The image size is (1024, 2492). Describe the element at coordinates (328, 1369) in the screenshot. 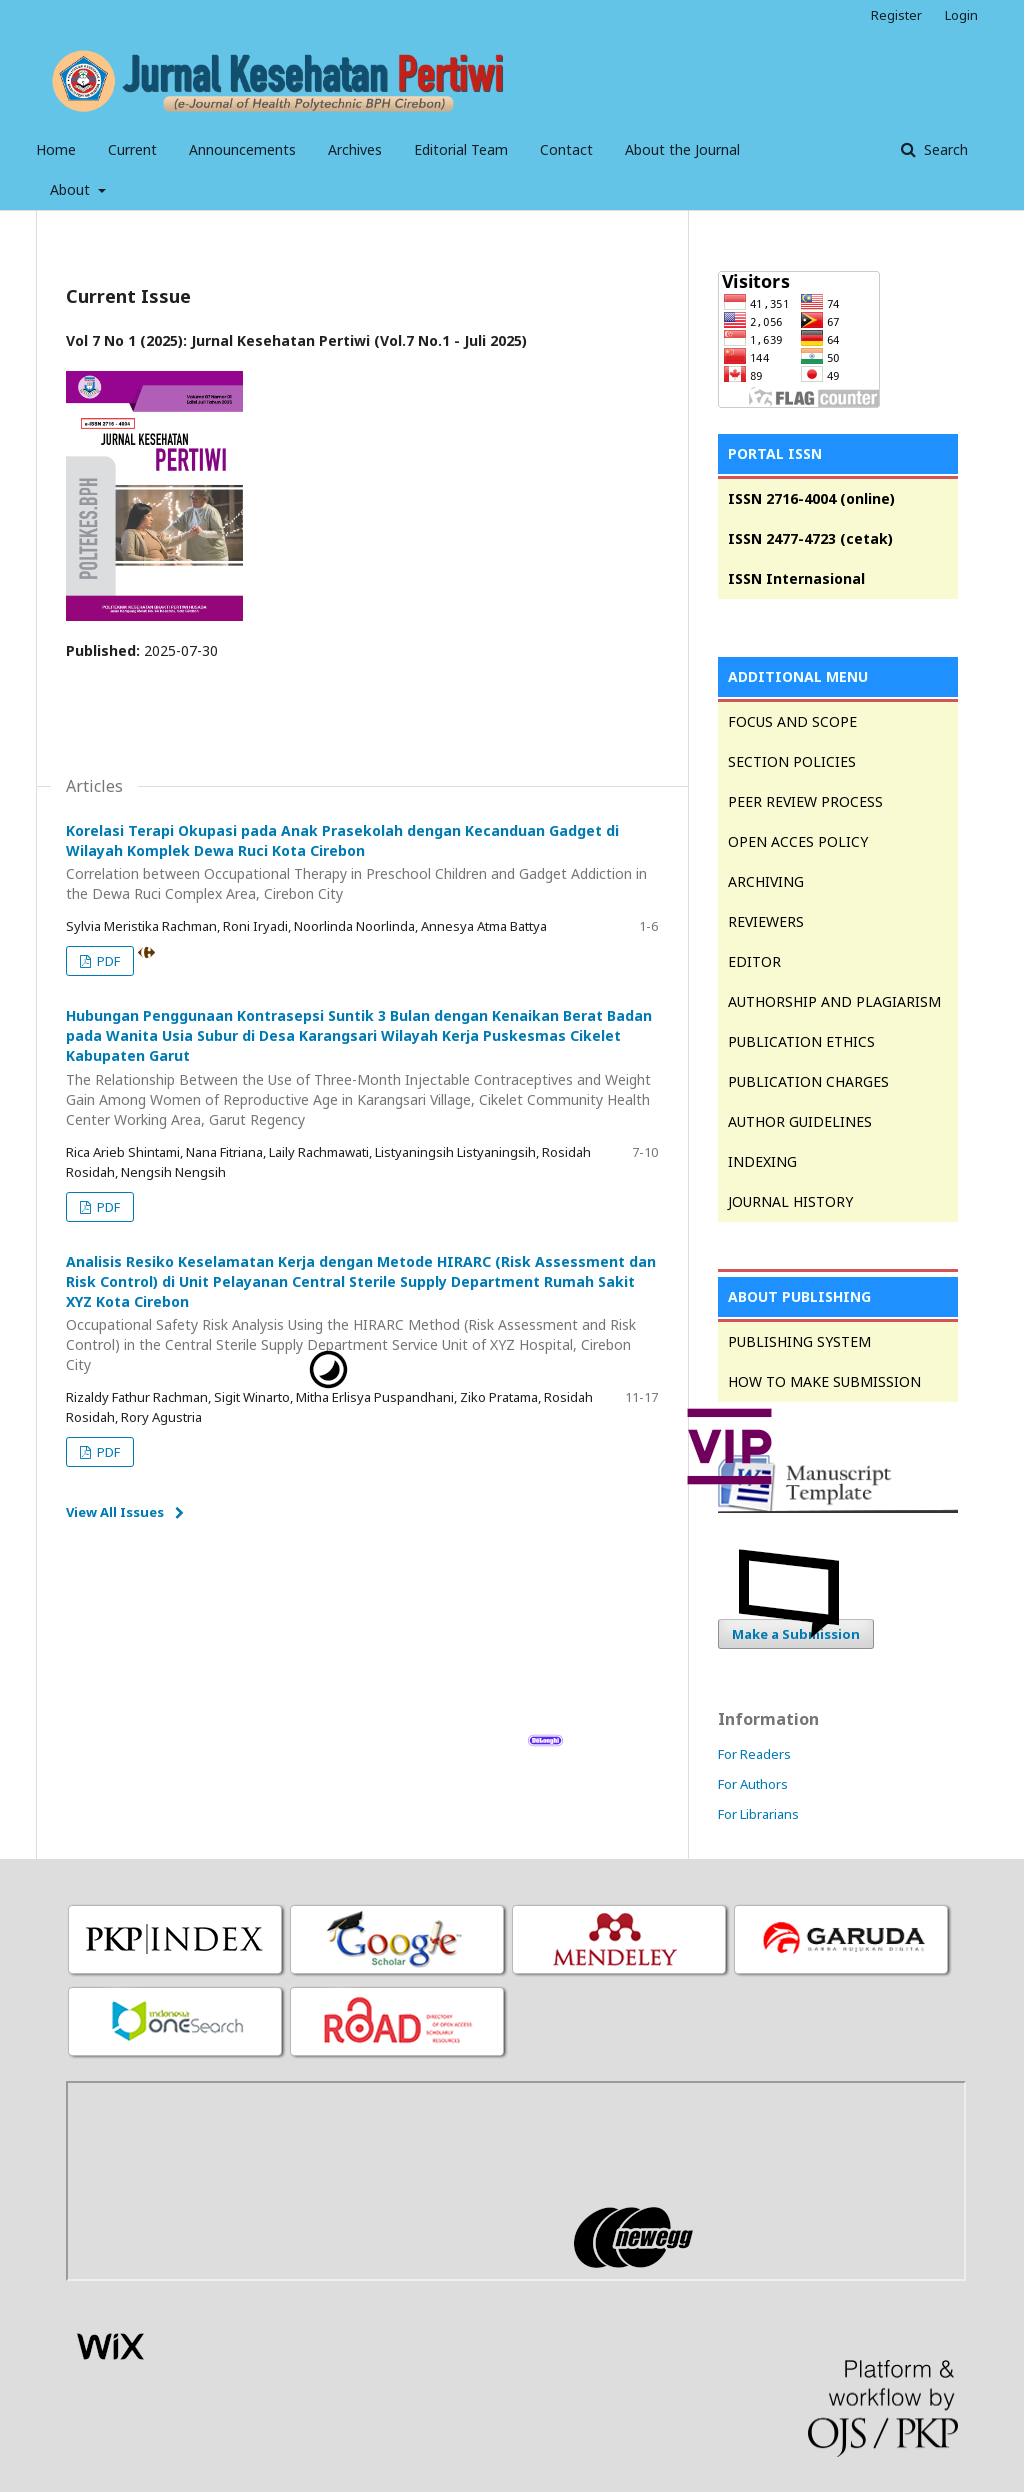

I see `adjust display contrast settings` at that location.